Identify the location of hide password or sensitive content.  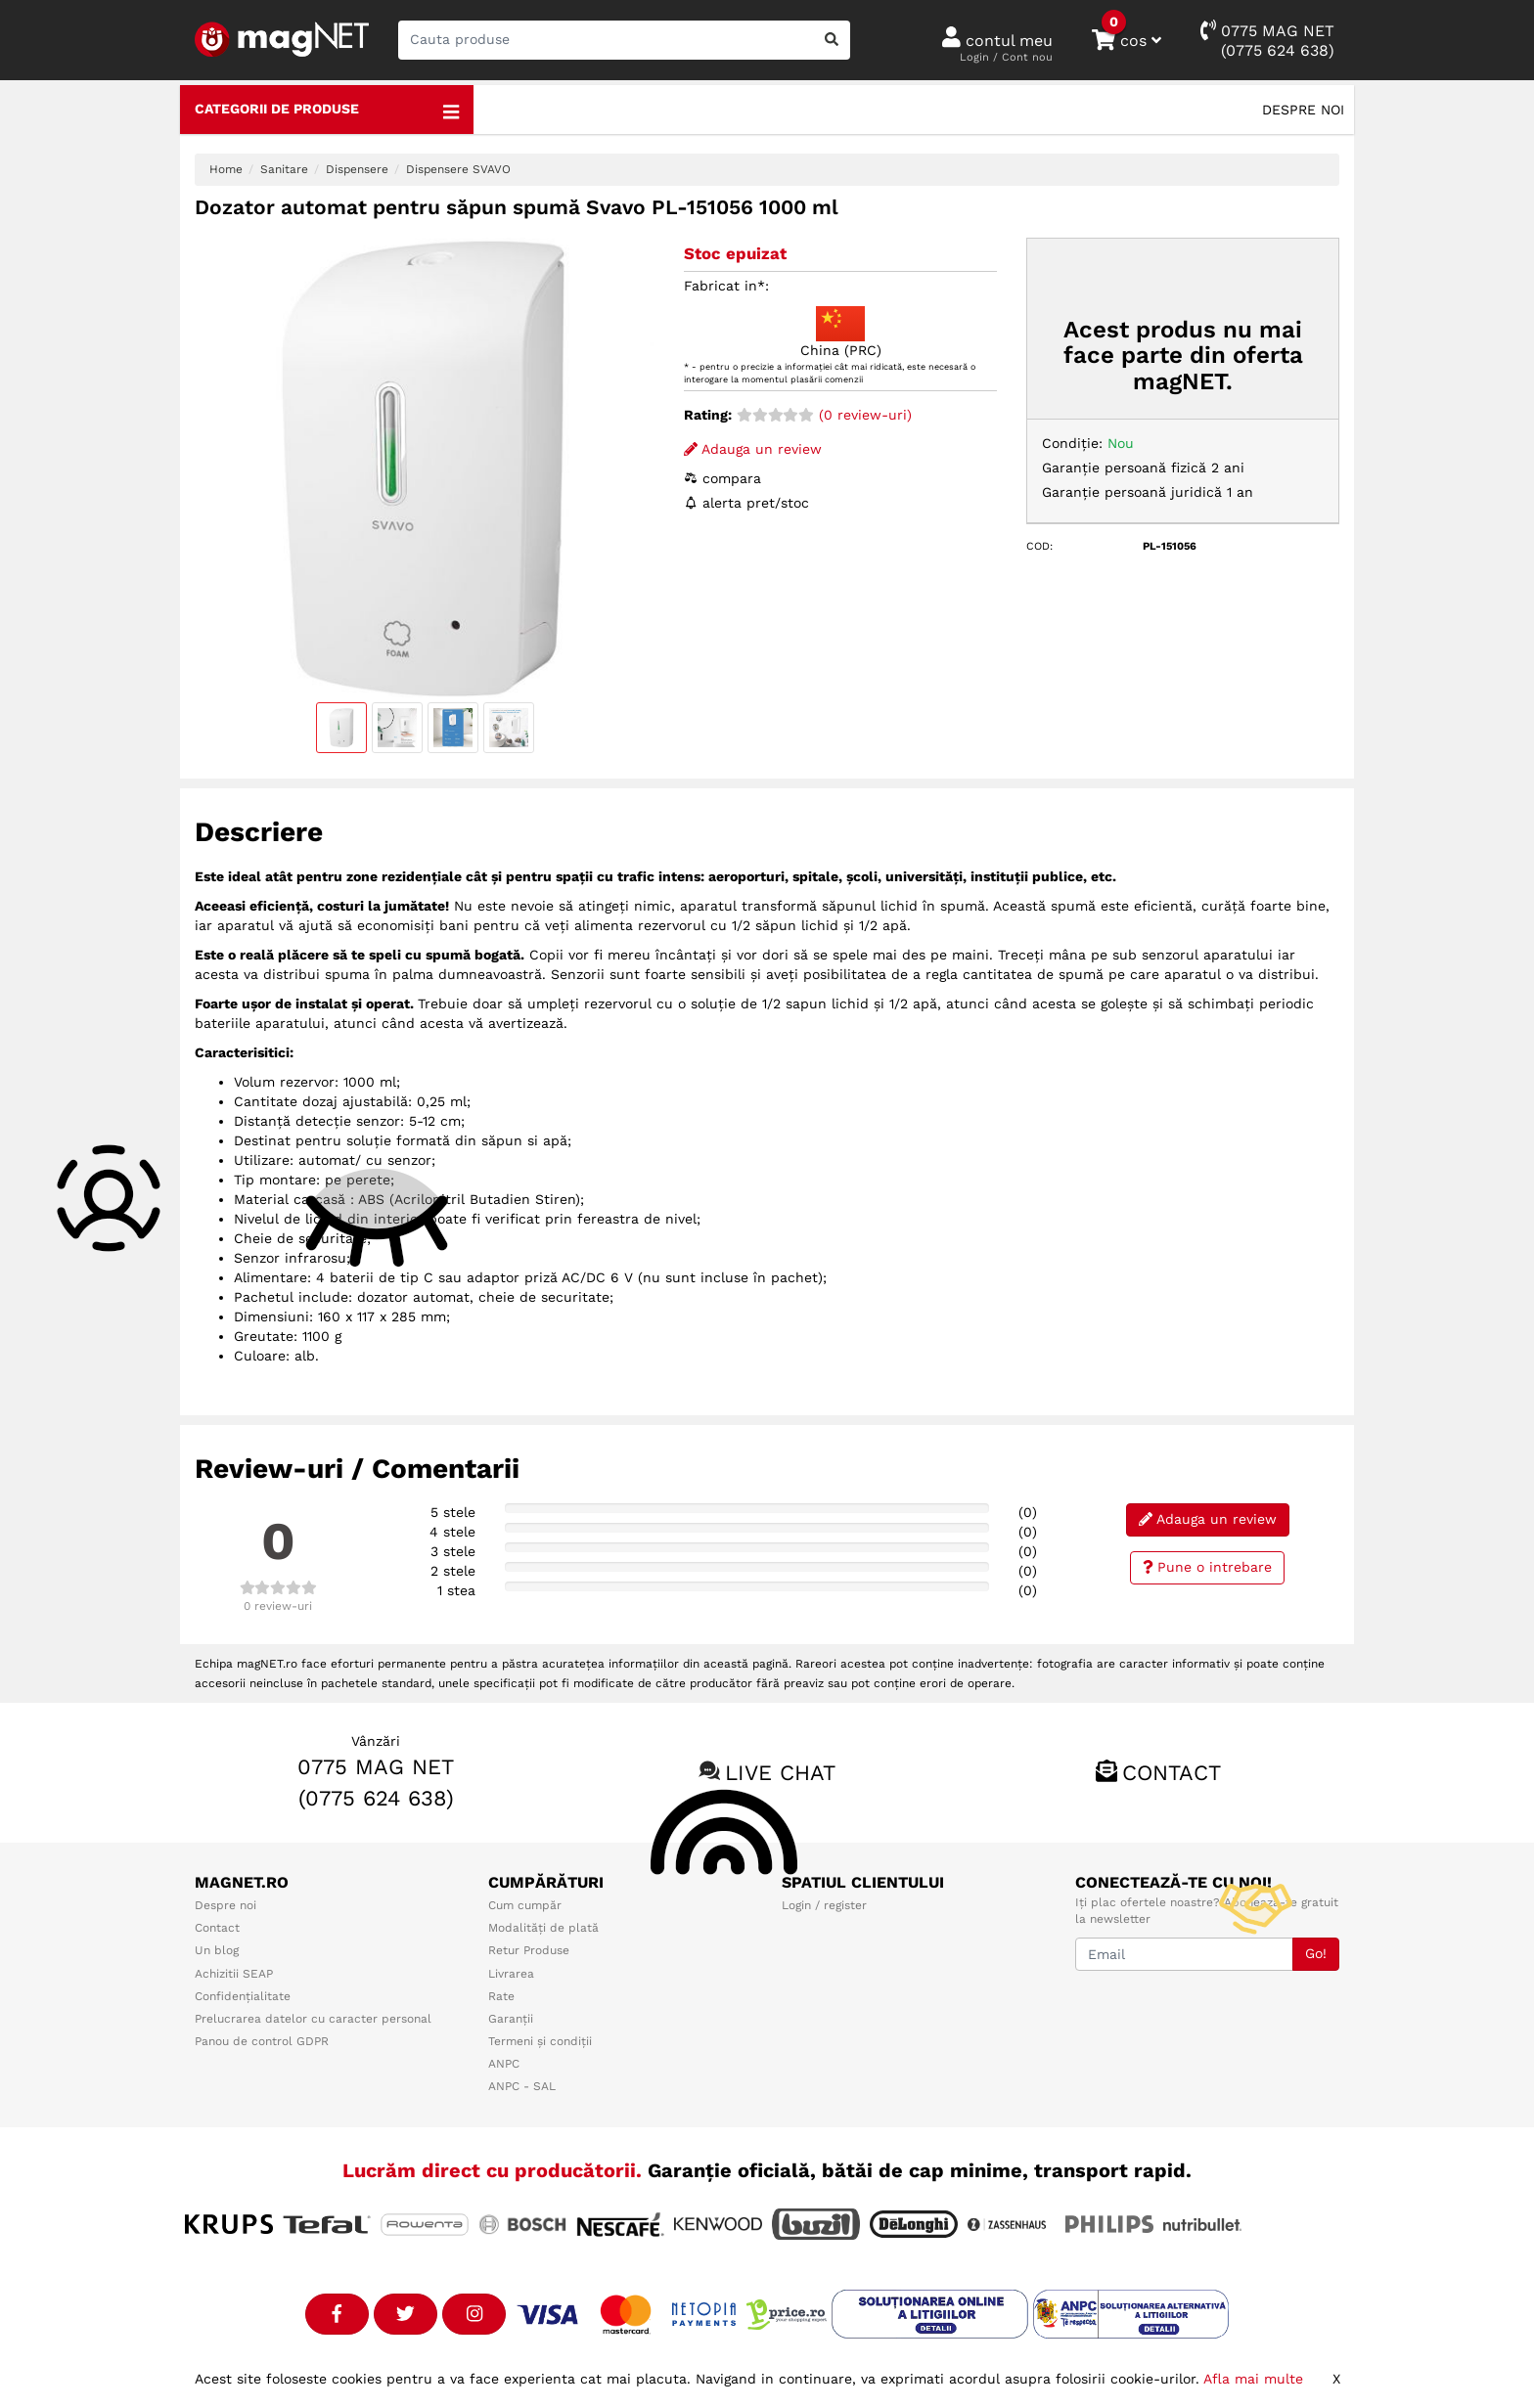
(377, 1218).